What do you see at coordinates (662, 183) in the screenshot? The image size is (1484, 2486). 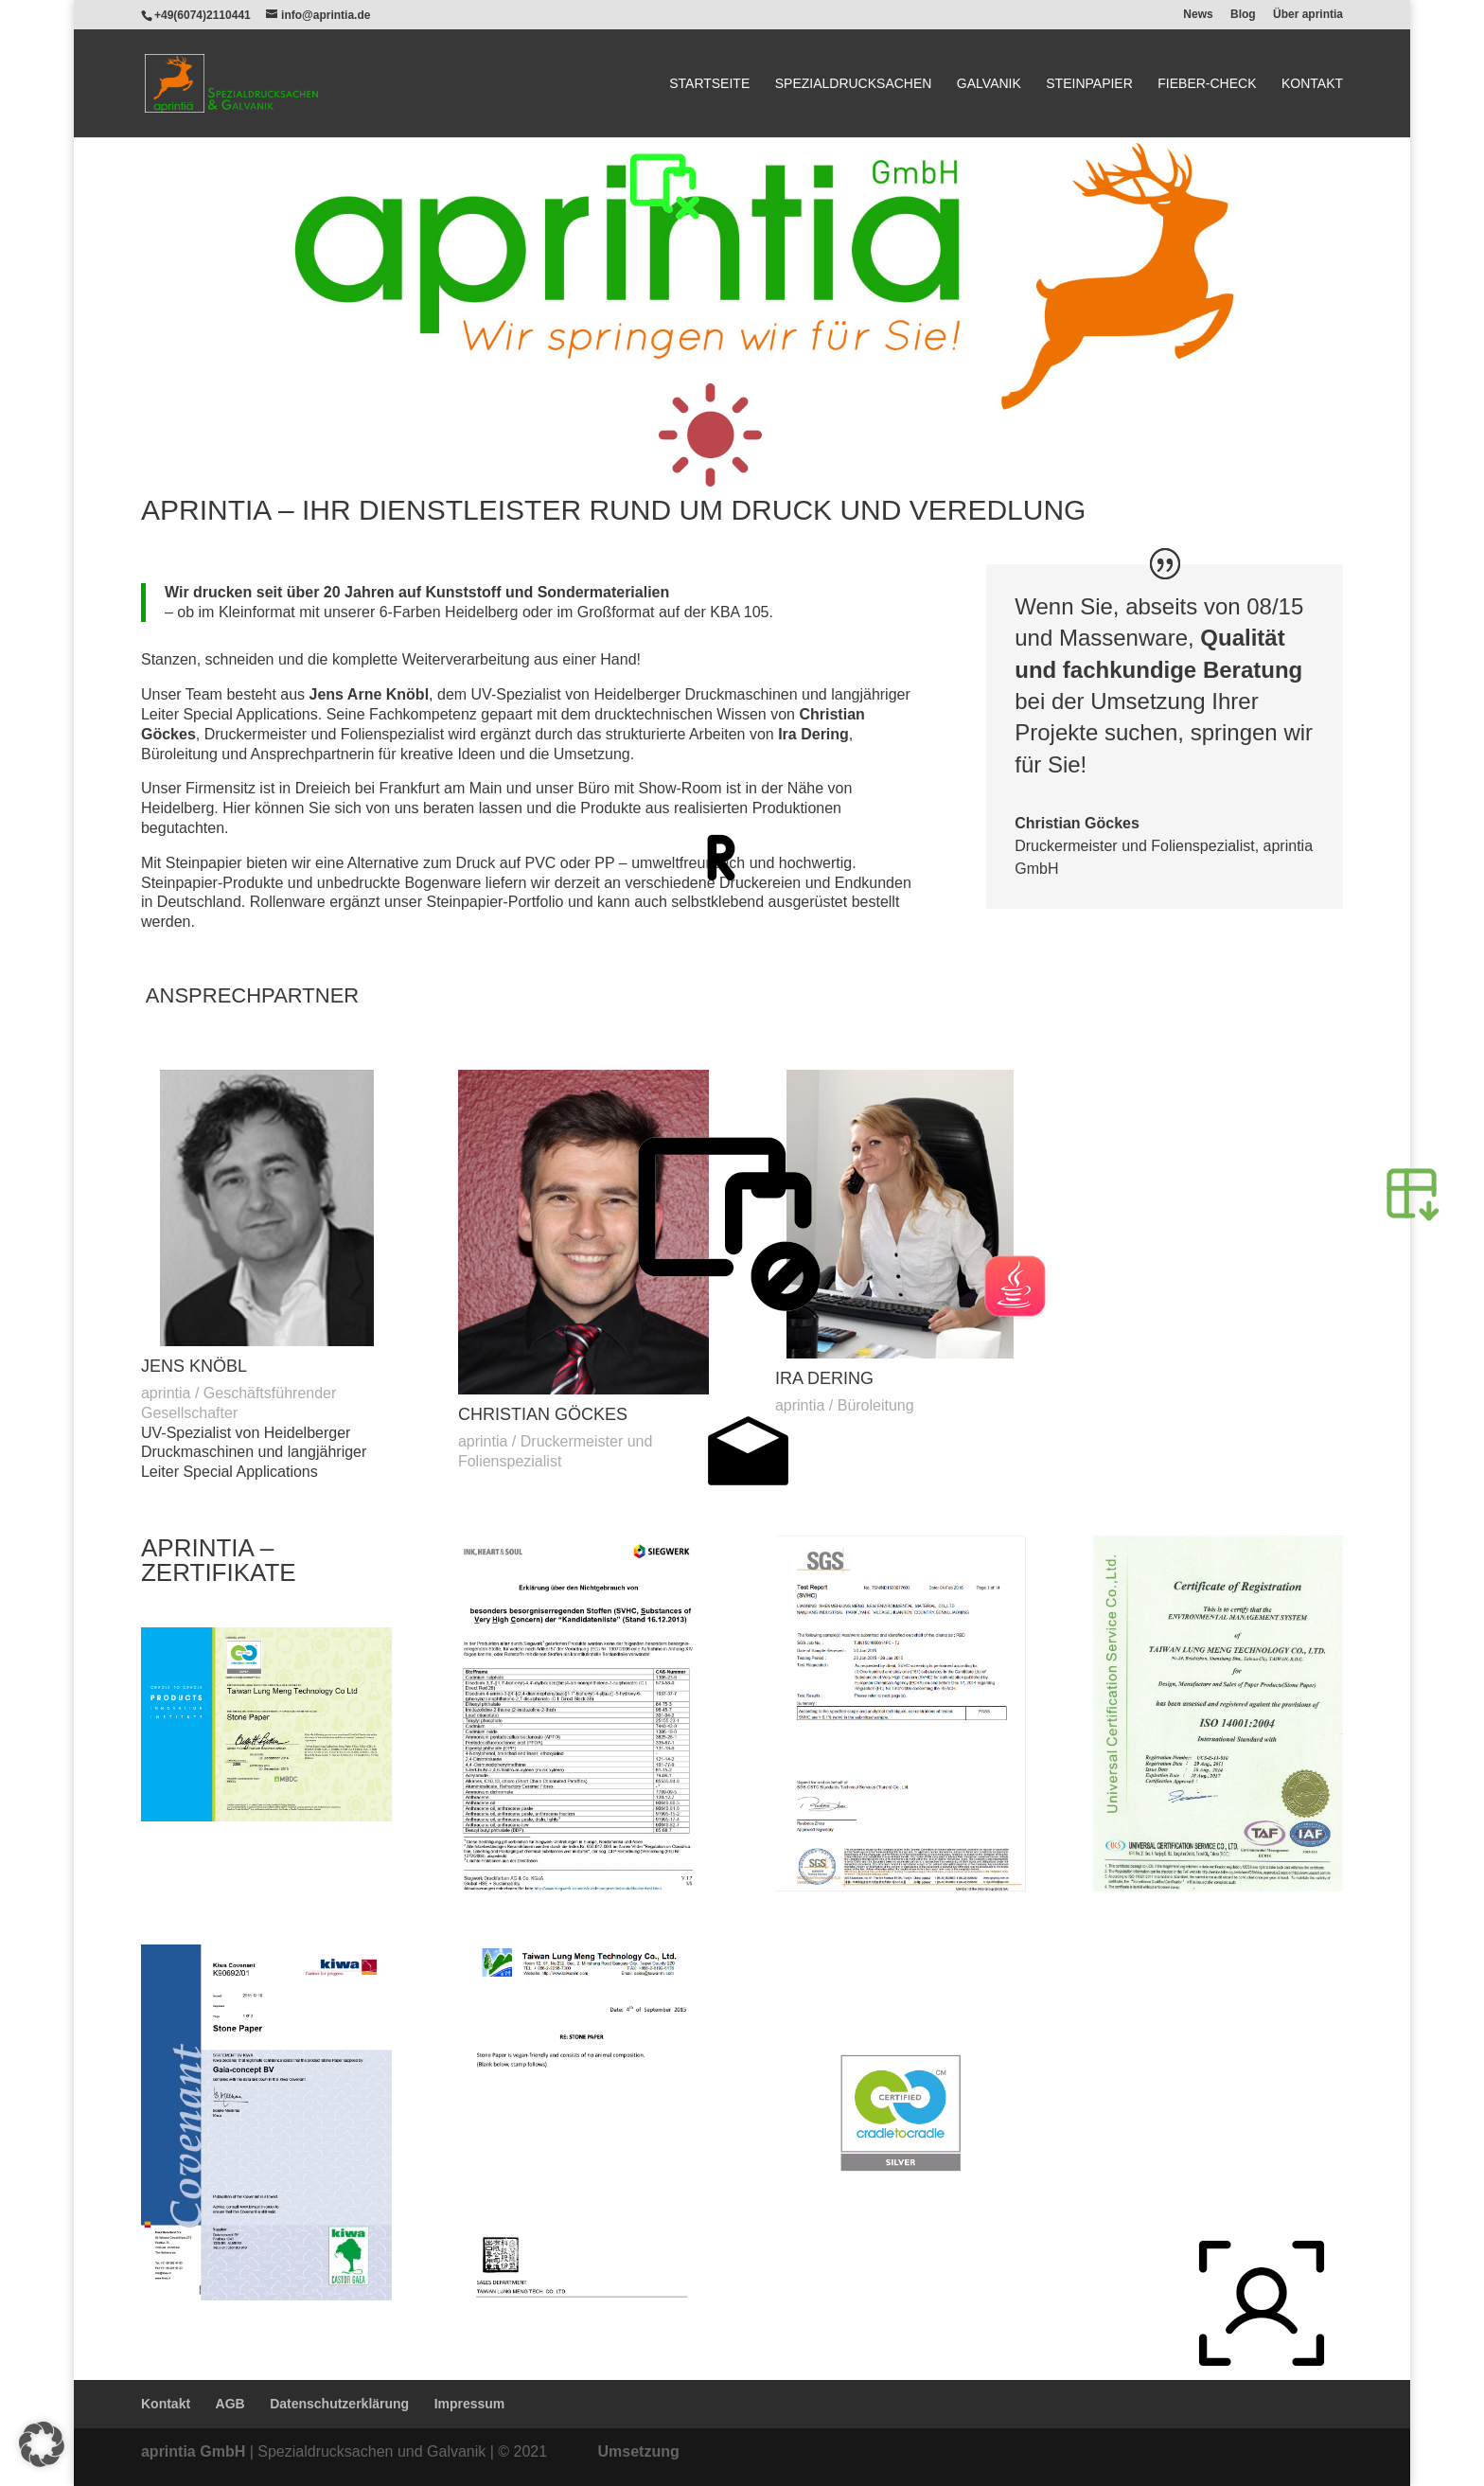 I see `disconnect or remove a device` at bounding box center [662, 183].